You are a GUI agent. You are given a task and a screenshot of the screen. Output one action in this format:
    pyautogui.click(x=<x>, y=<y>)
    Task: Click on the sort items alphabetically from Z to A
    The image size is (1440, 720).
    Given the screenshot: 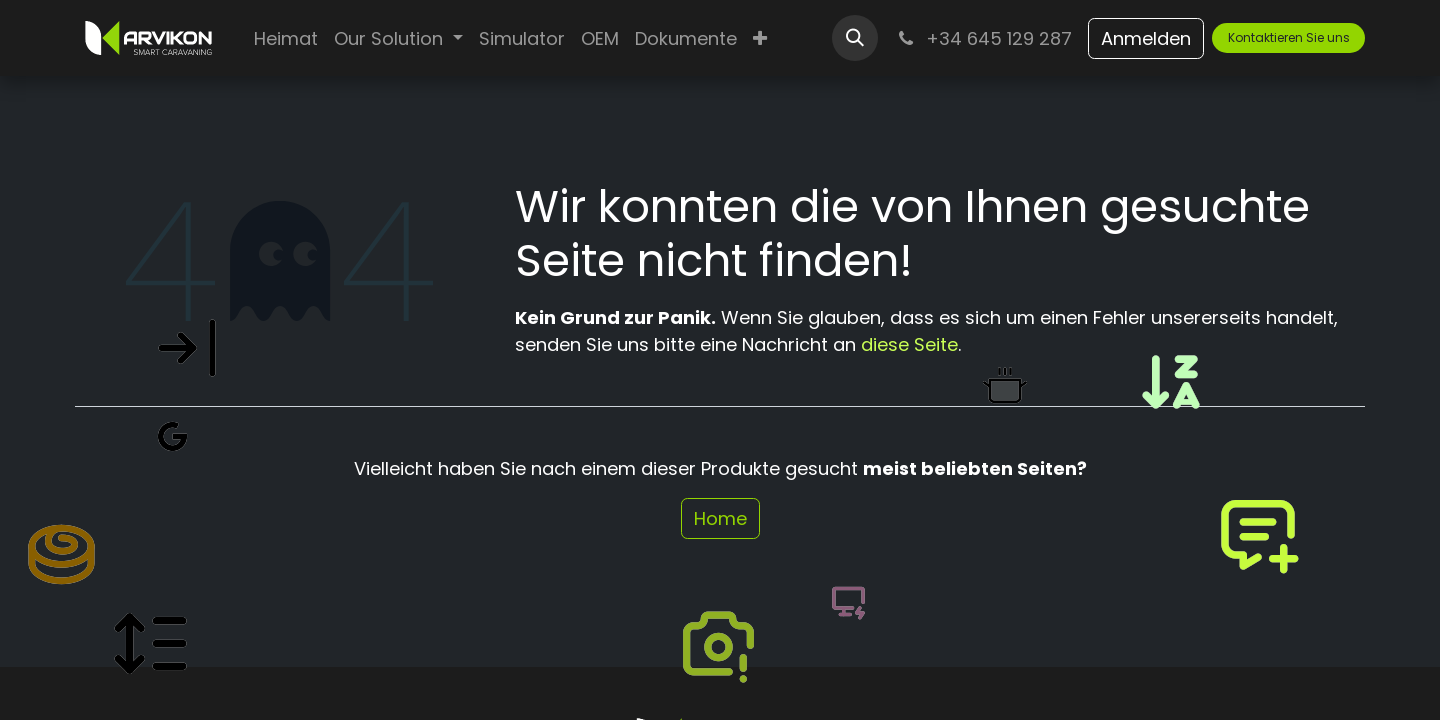 What is the action you would take?
    pyautogui.click(x=1171, y=382)
    